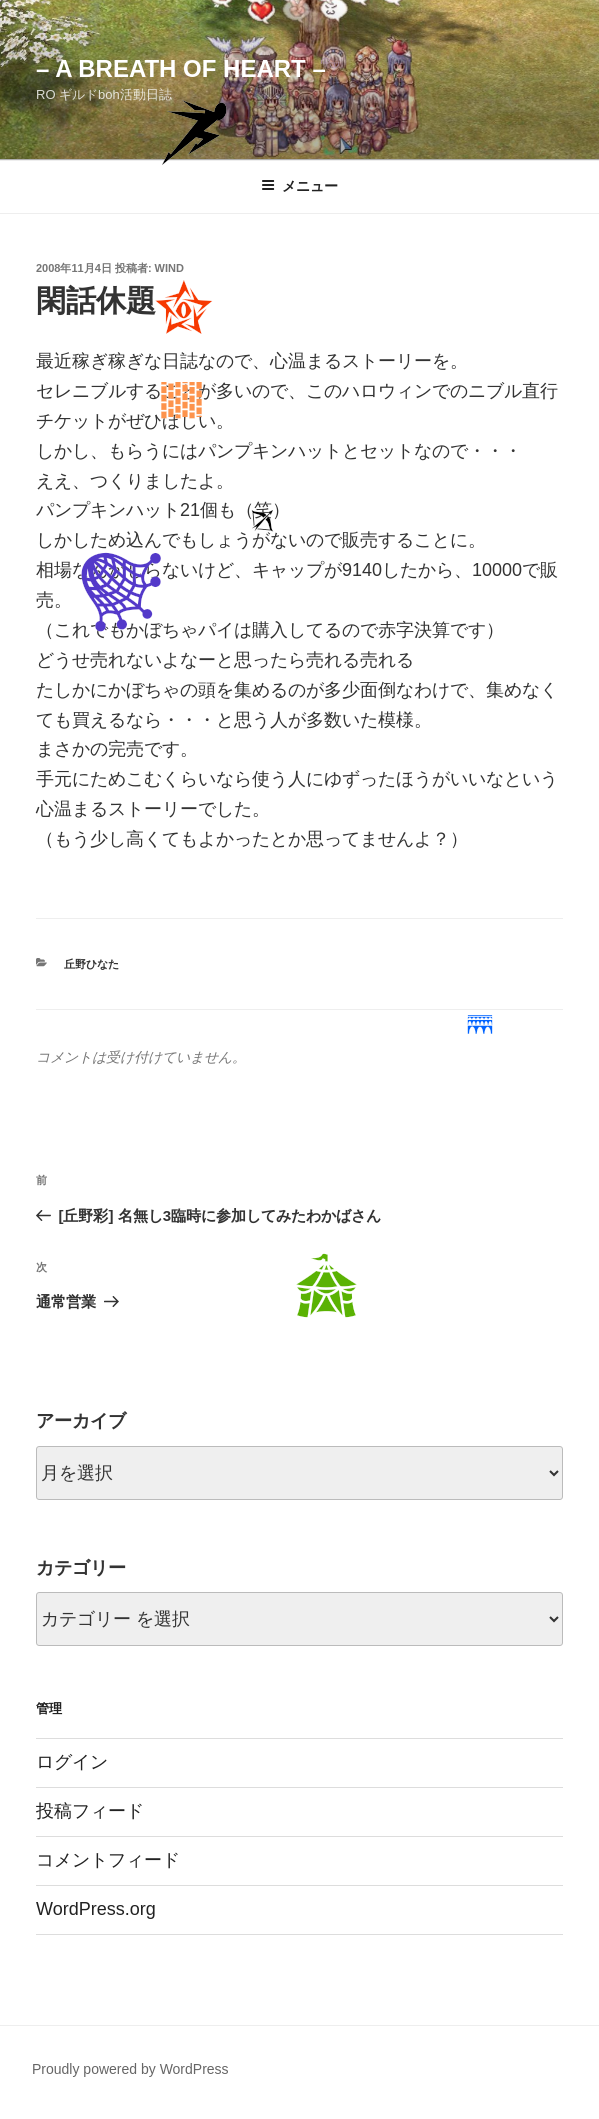  I want to click on indicates a cursed or corrupted item status, so click(183, 308).